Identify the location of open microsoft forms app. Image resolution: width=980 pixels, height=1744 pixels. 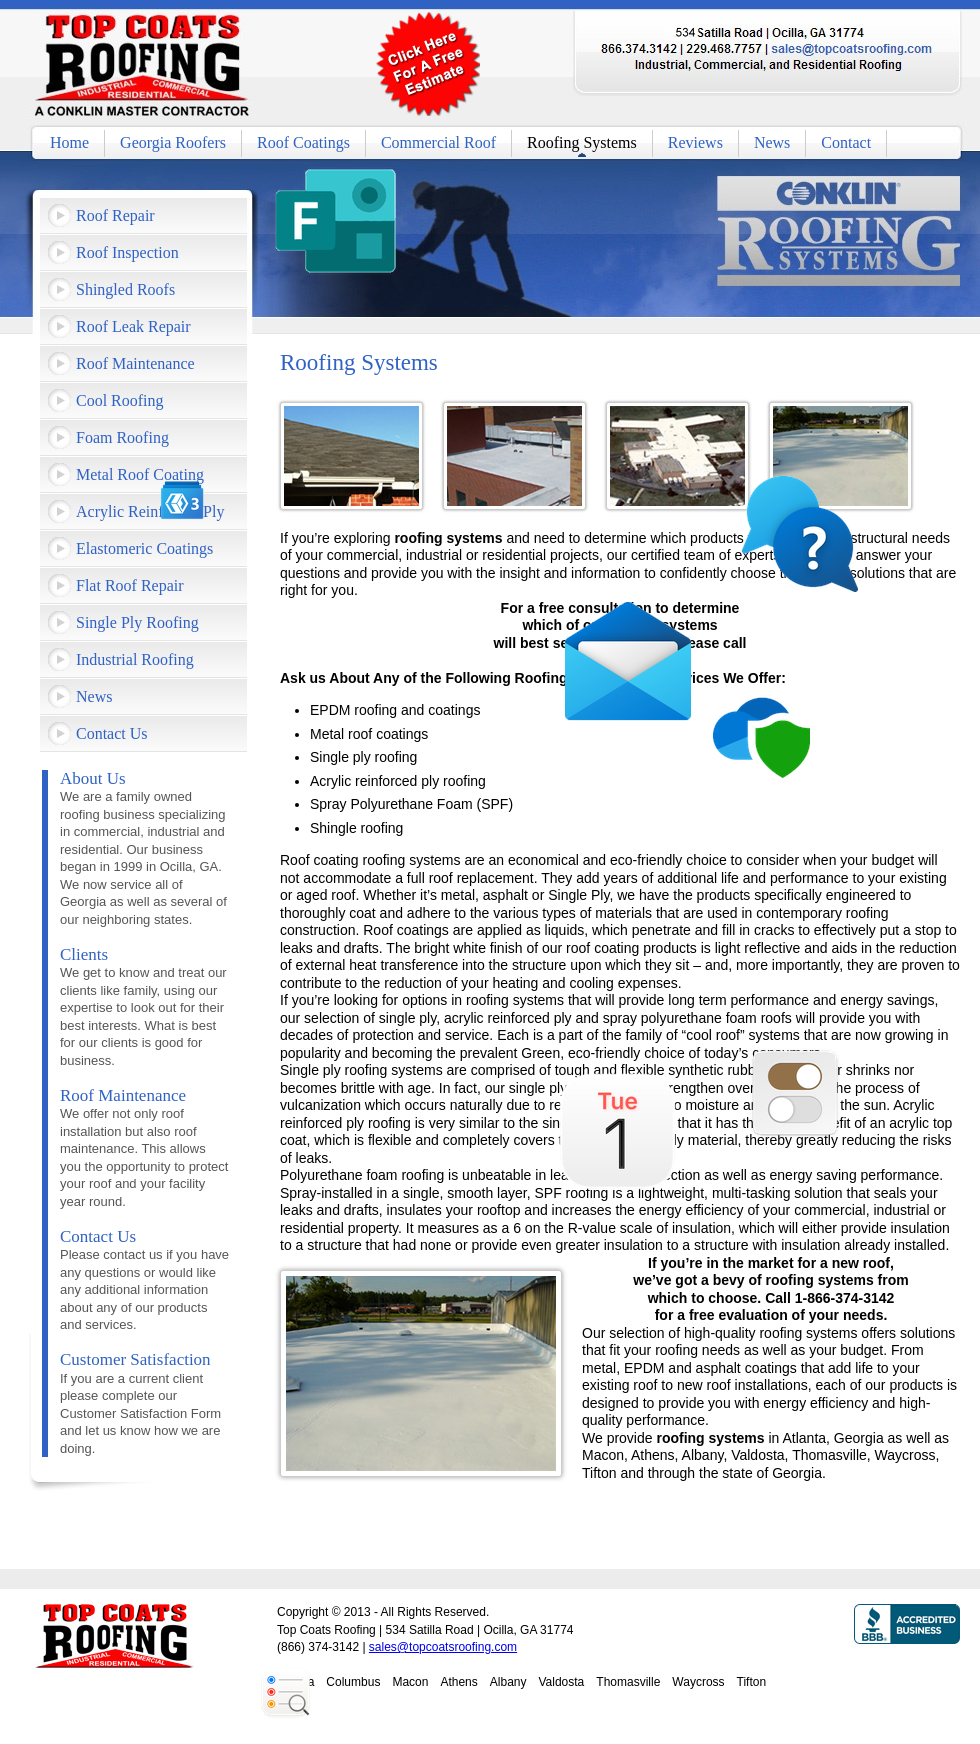
(335, 221).